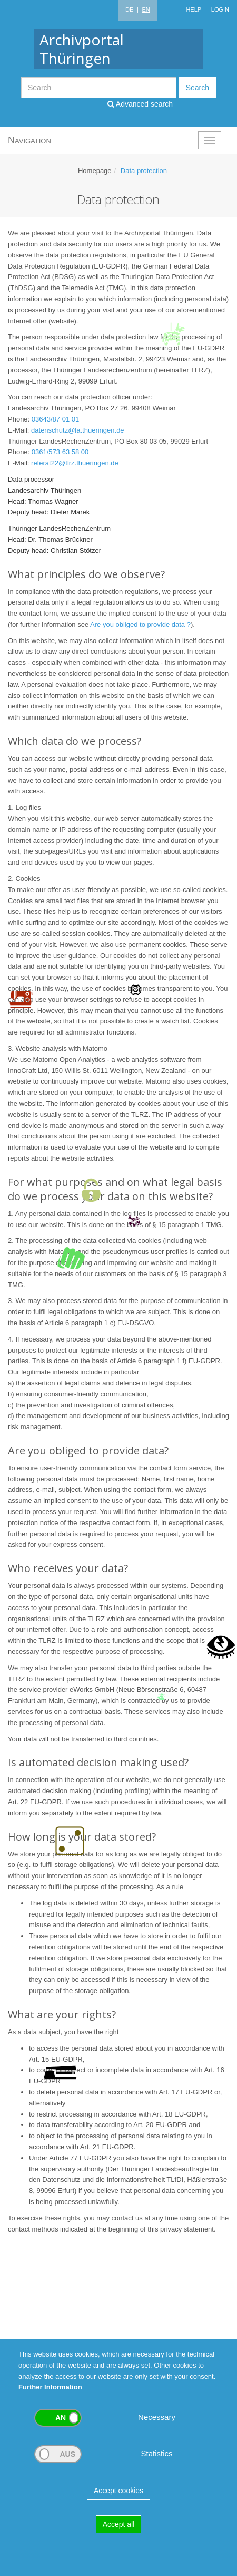 This screenshot has width=237, height=2576. I want to click on roll dice or randomize selection, so click(70, 1841).